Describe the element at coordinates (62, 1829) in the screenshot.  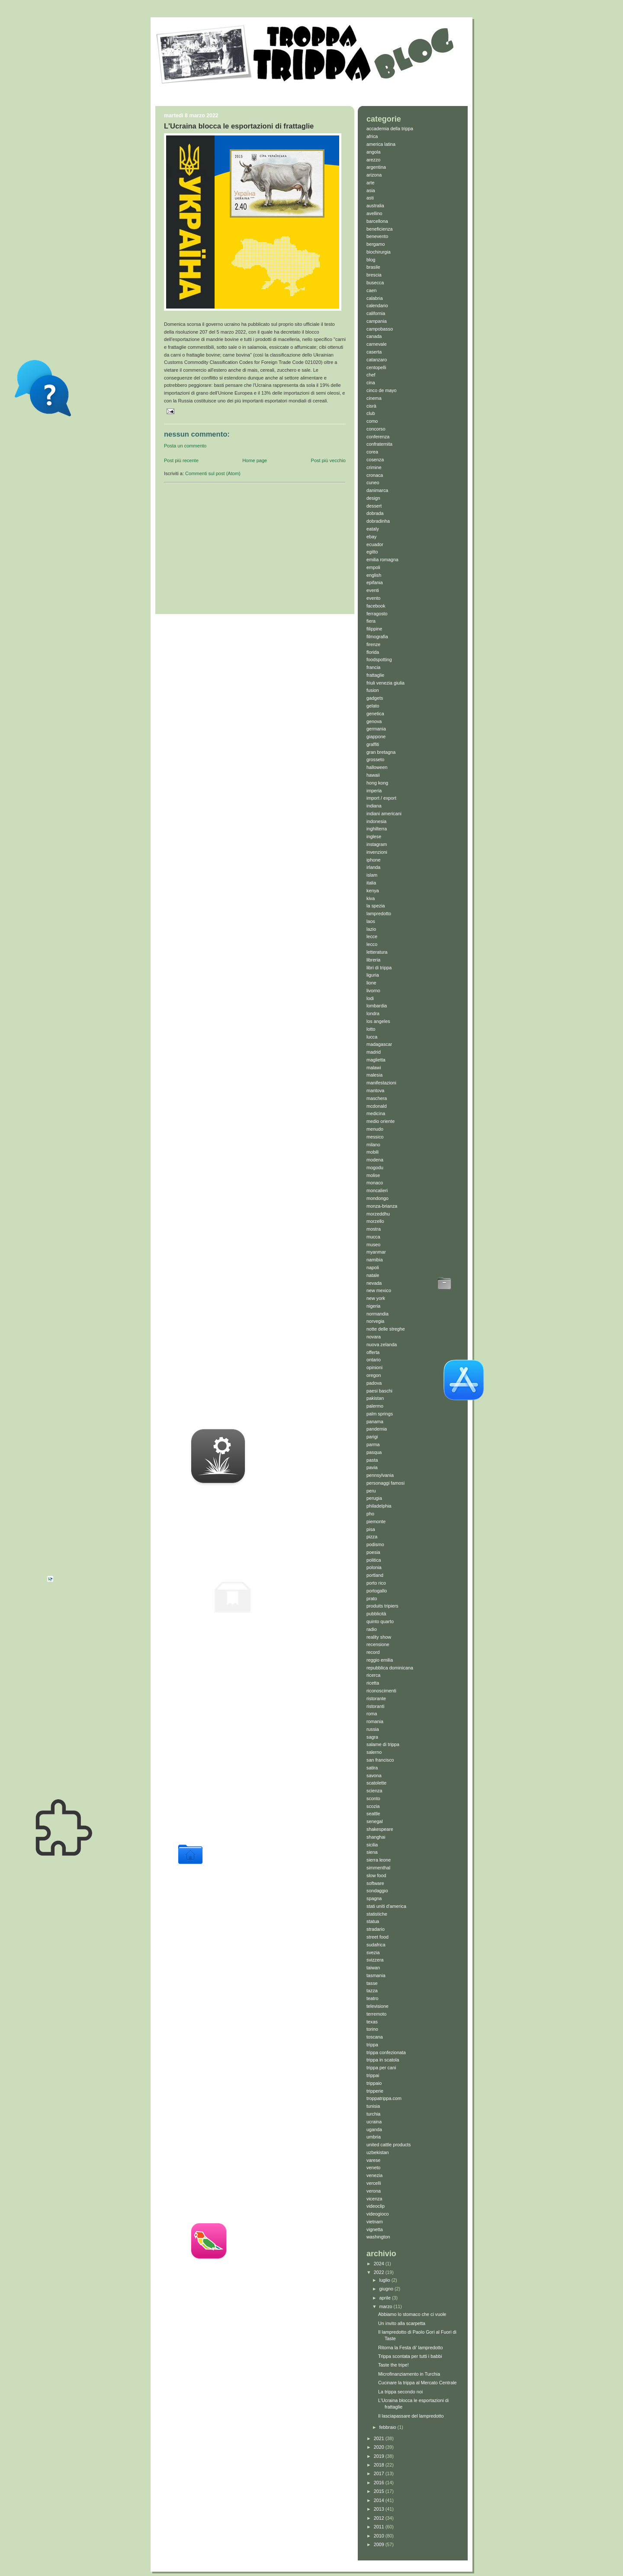
I see `access plugin settings and preferences` at that location.